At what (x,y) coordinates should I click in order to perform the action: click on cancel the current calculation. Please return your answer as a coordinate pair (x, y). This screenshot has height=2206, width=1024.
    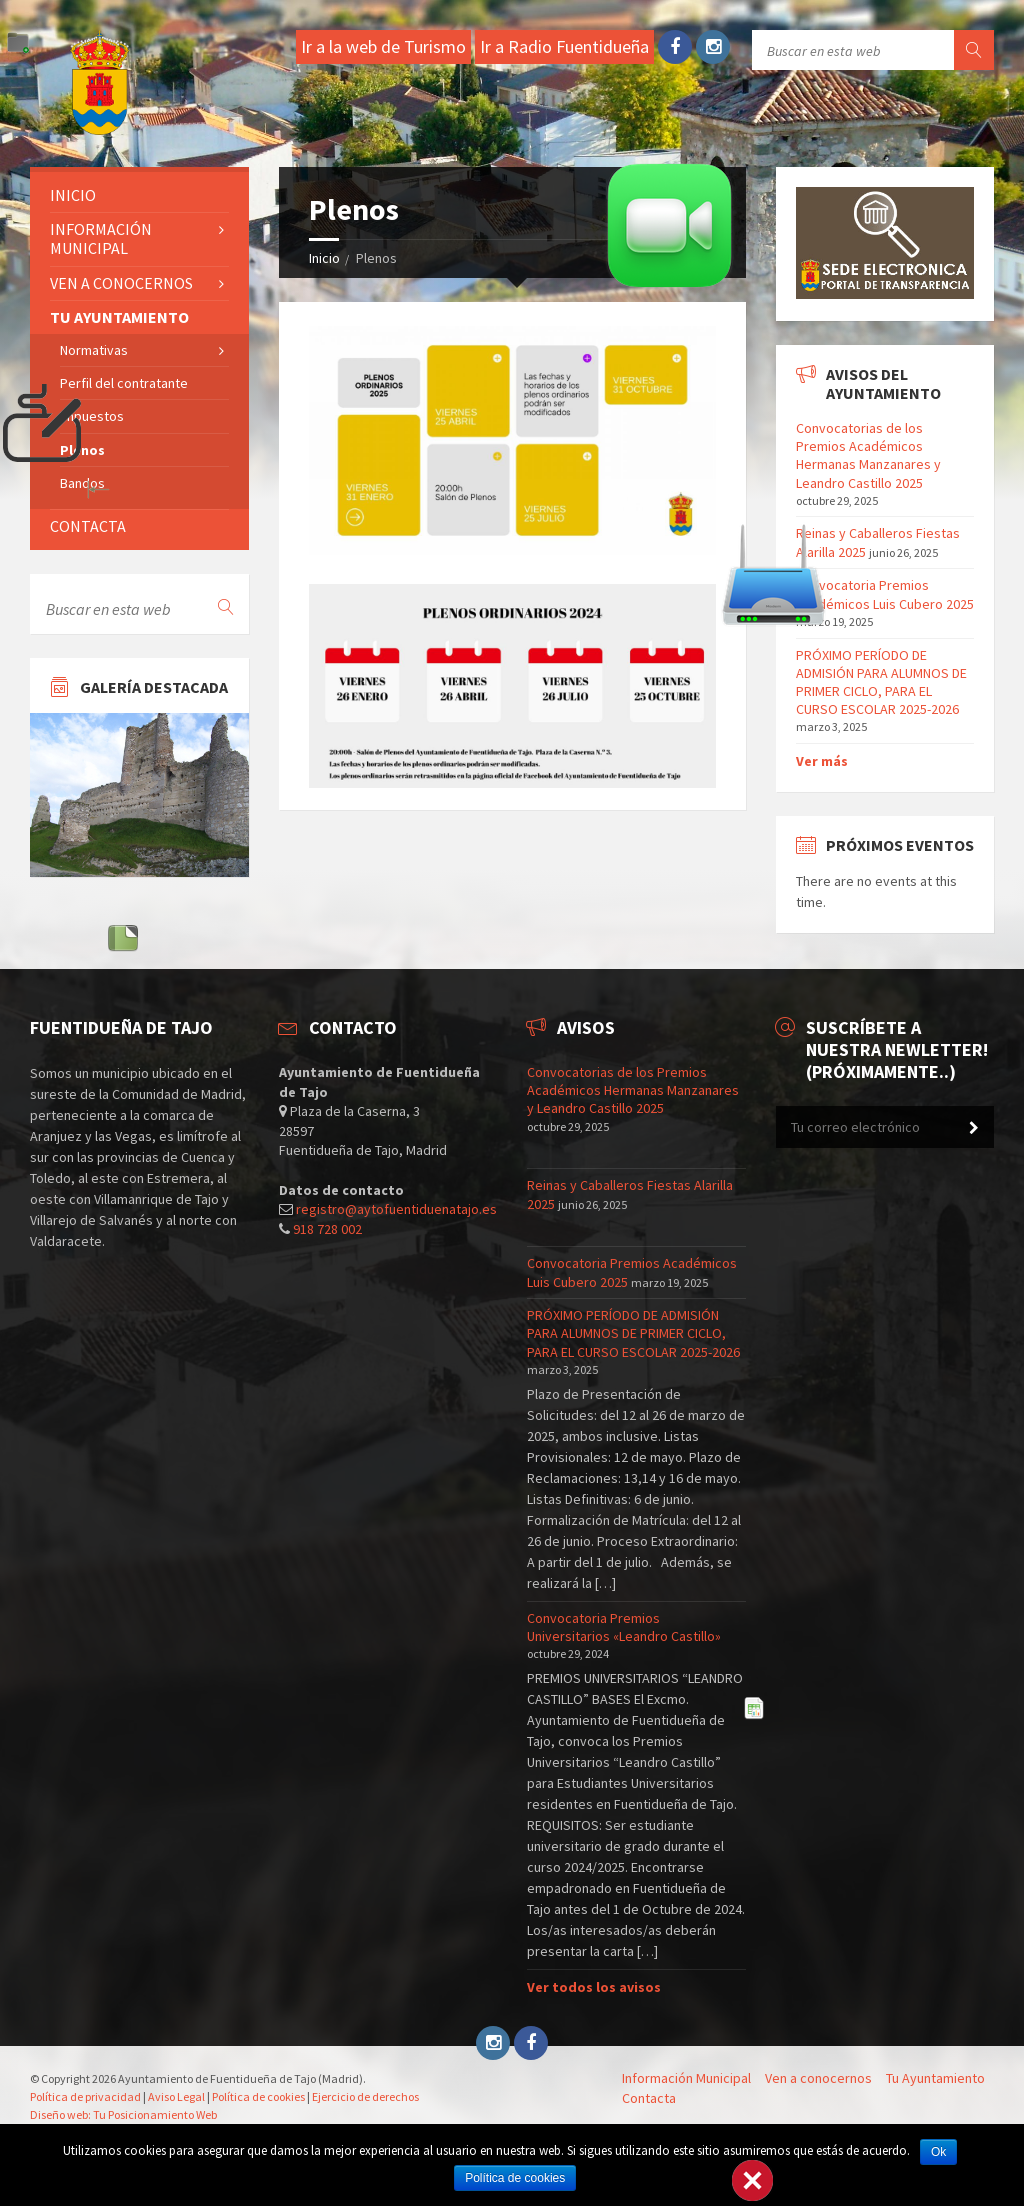
    Looking at the image, I should click on (752, 2180).